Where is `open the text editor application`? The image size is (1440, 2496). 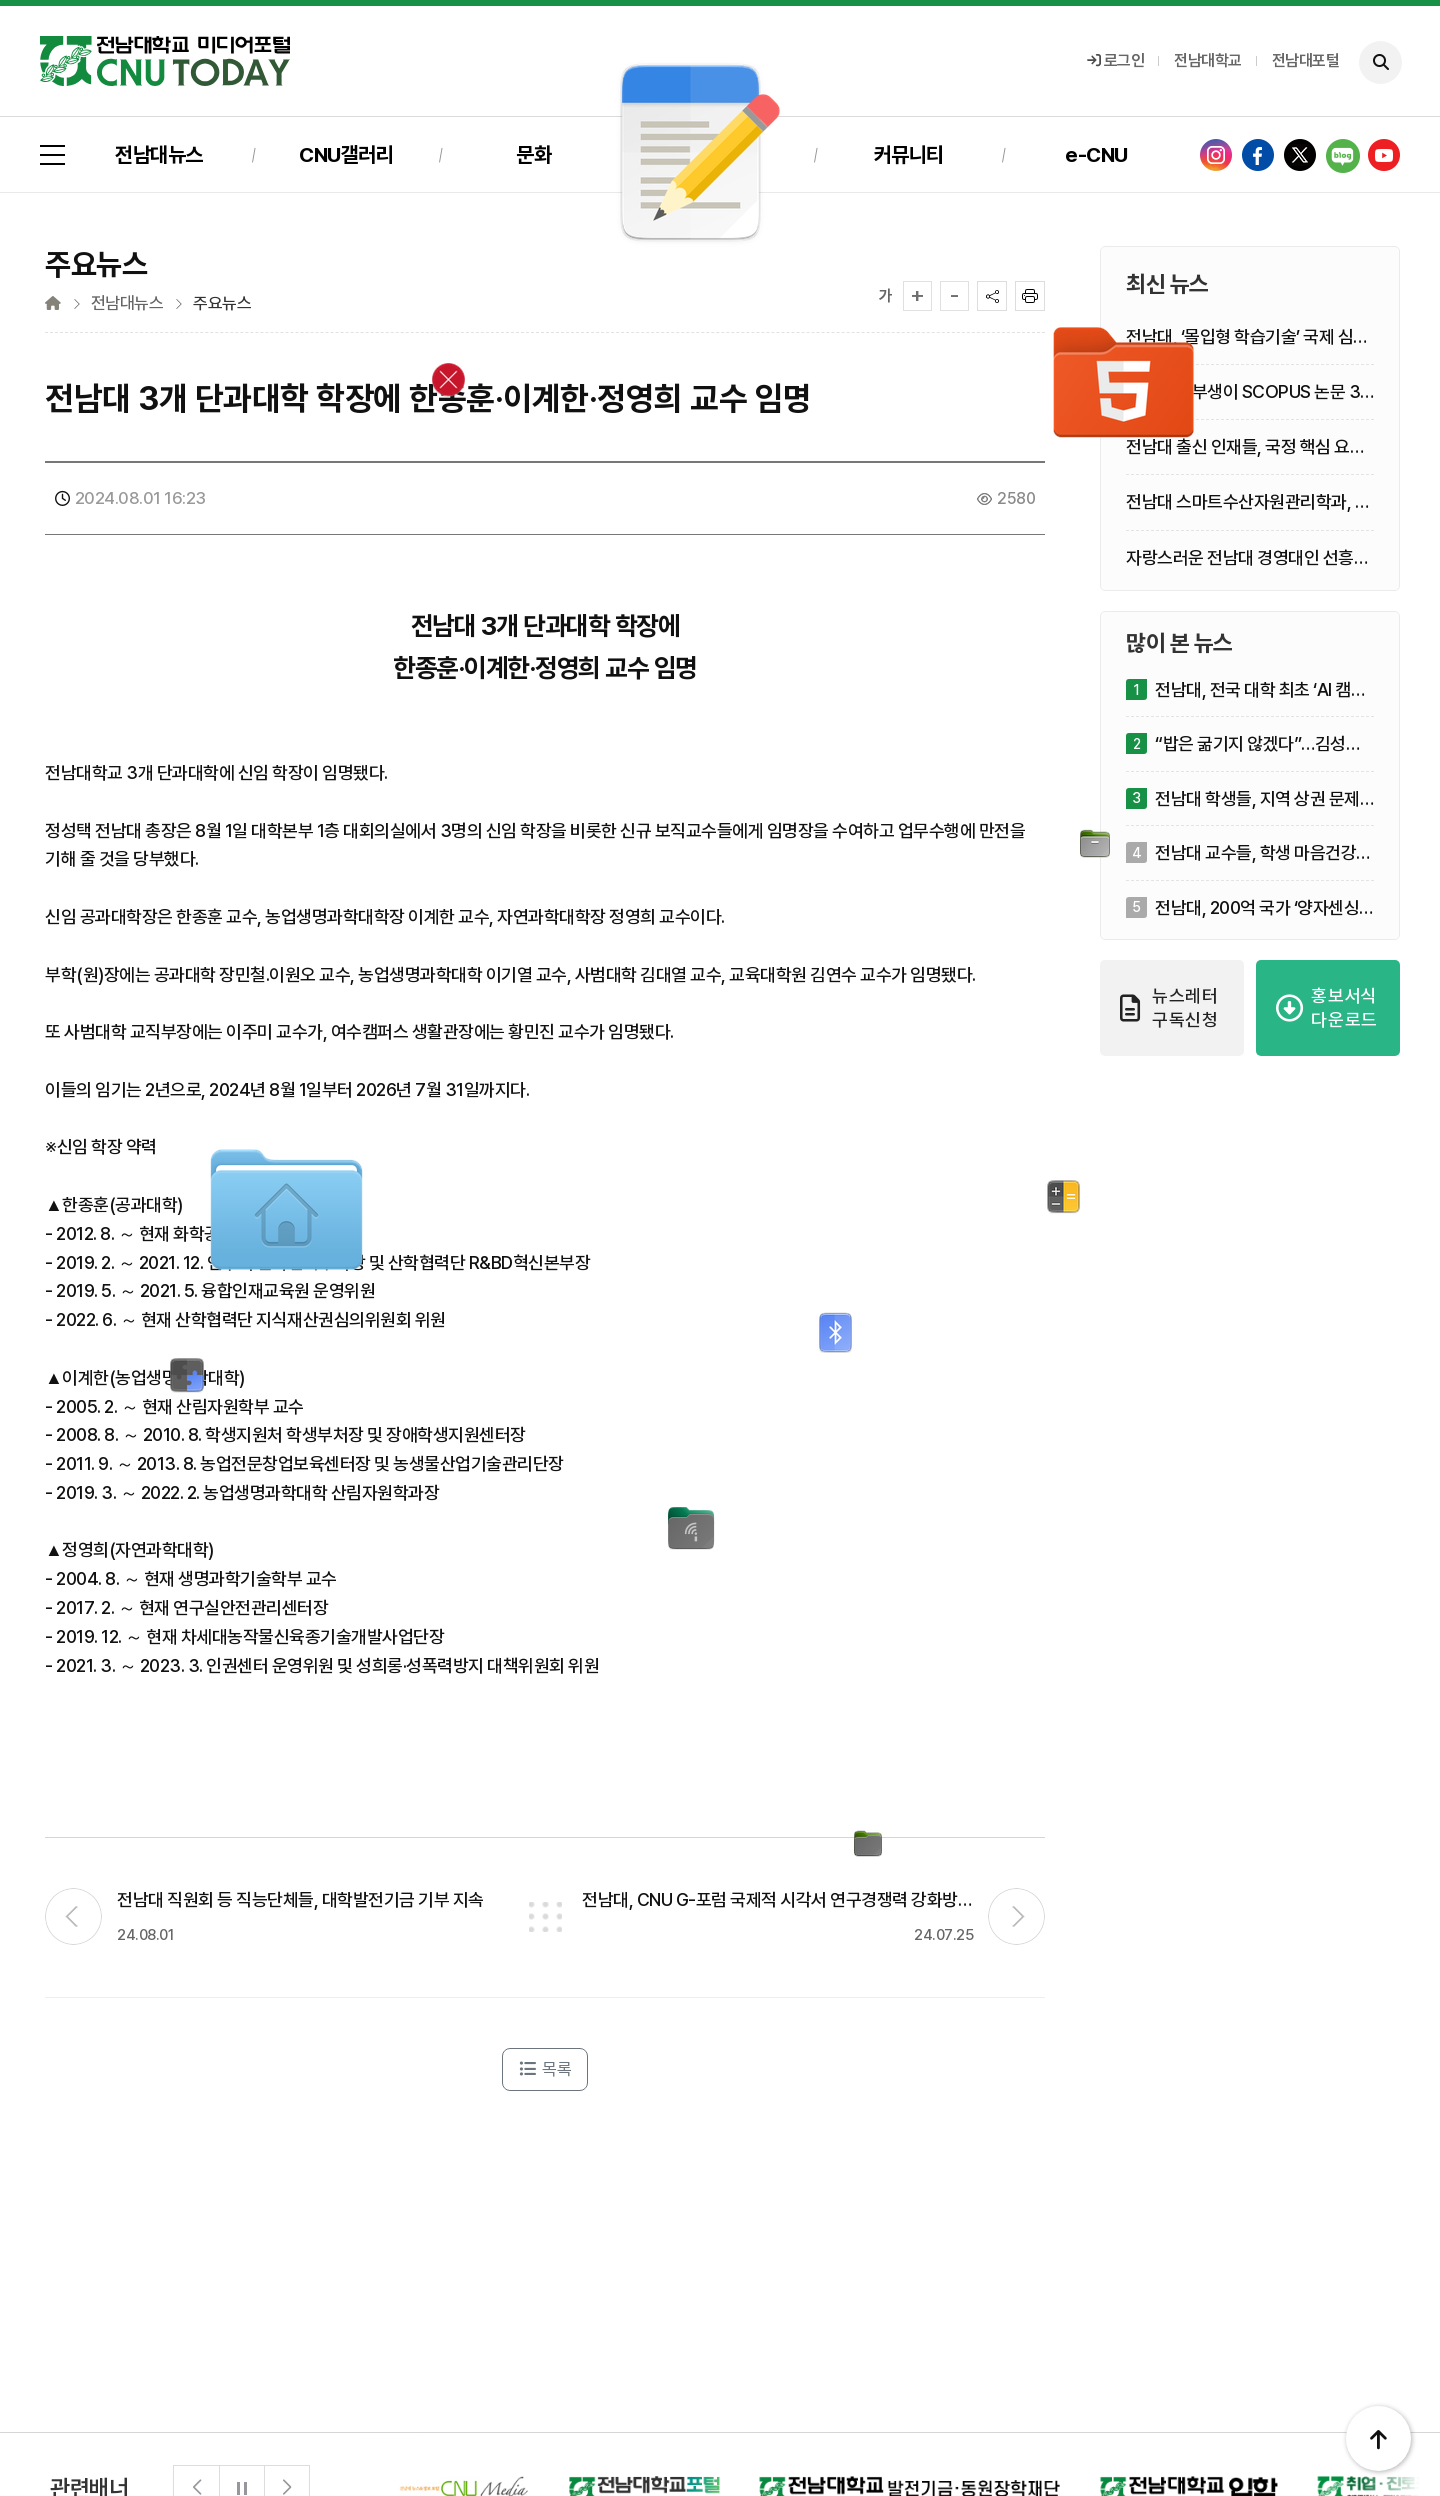 open the text editor application is located at coordinates (690, 152).